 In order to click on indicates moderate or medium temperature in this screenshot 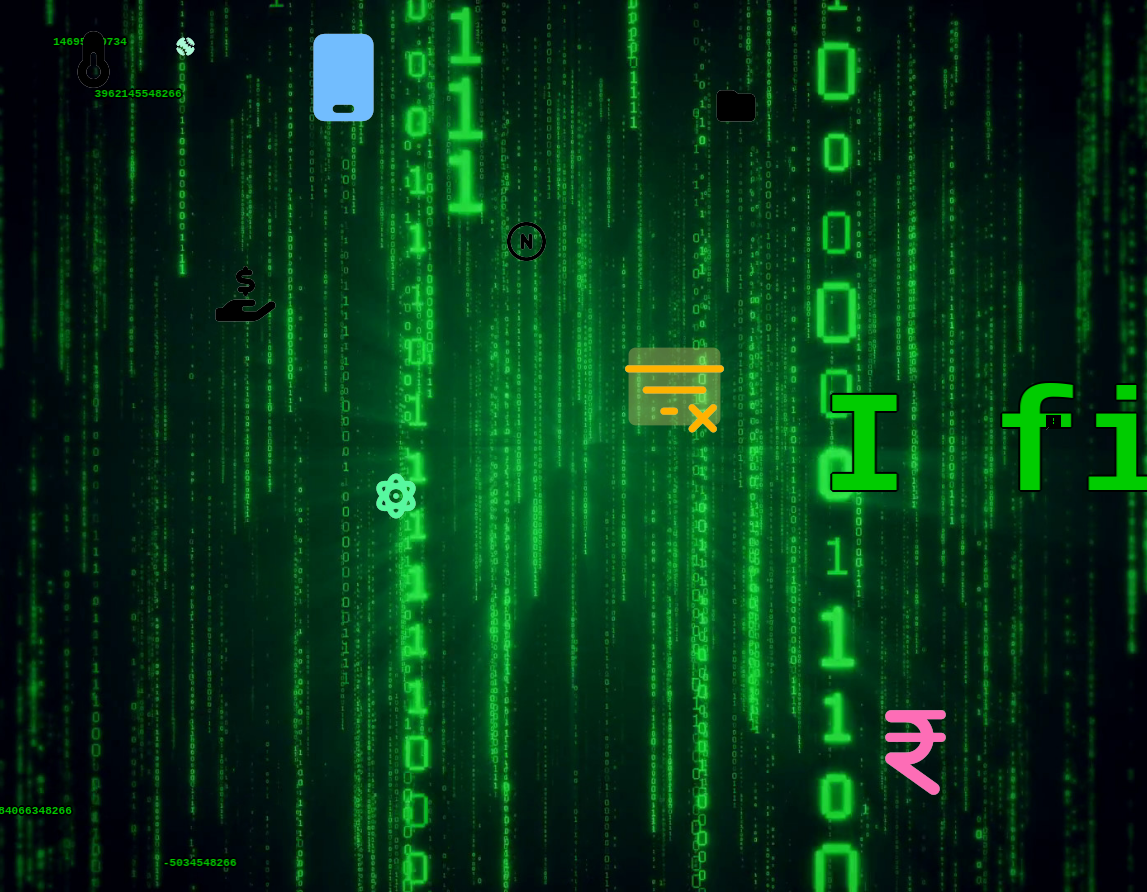, I will do `click(93, 59)`.